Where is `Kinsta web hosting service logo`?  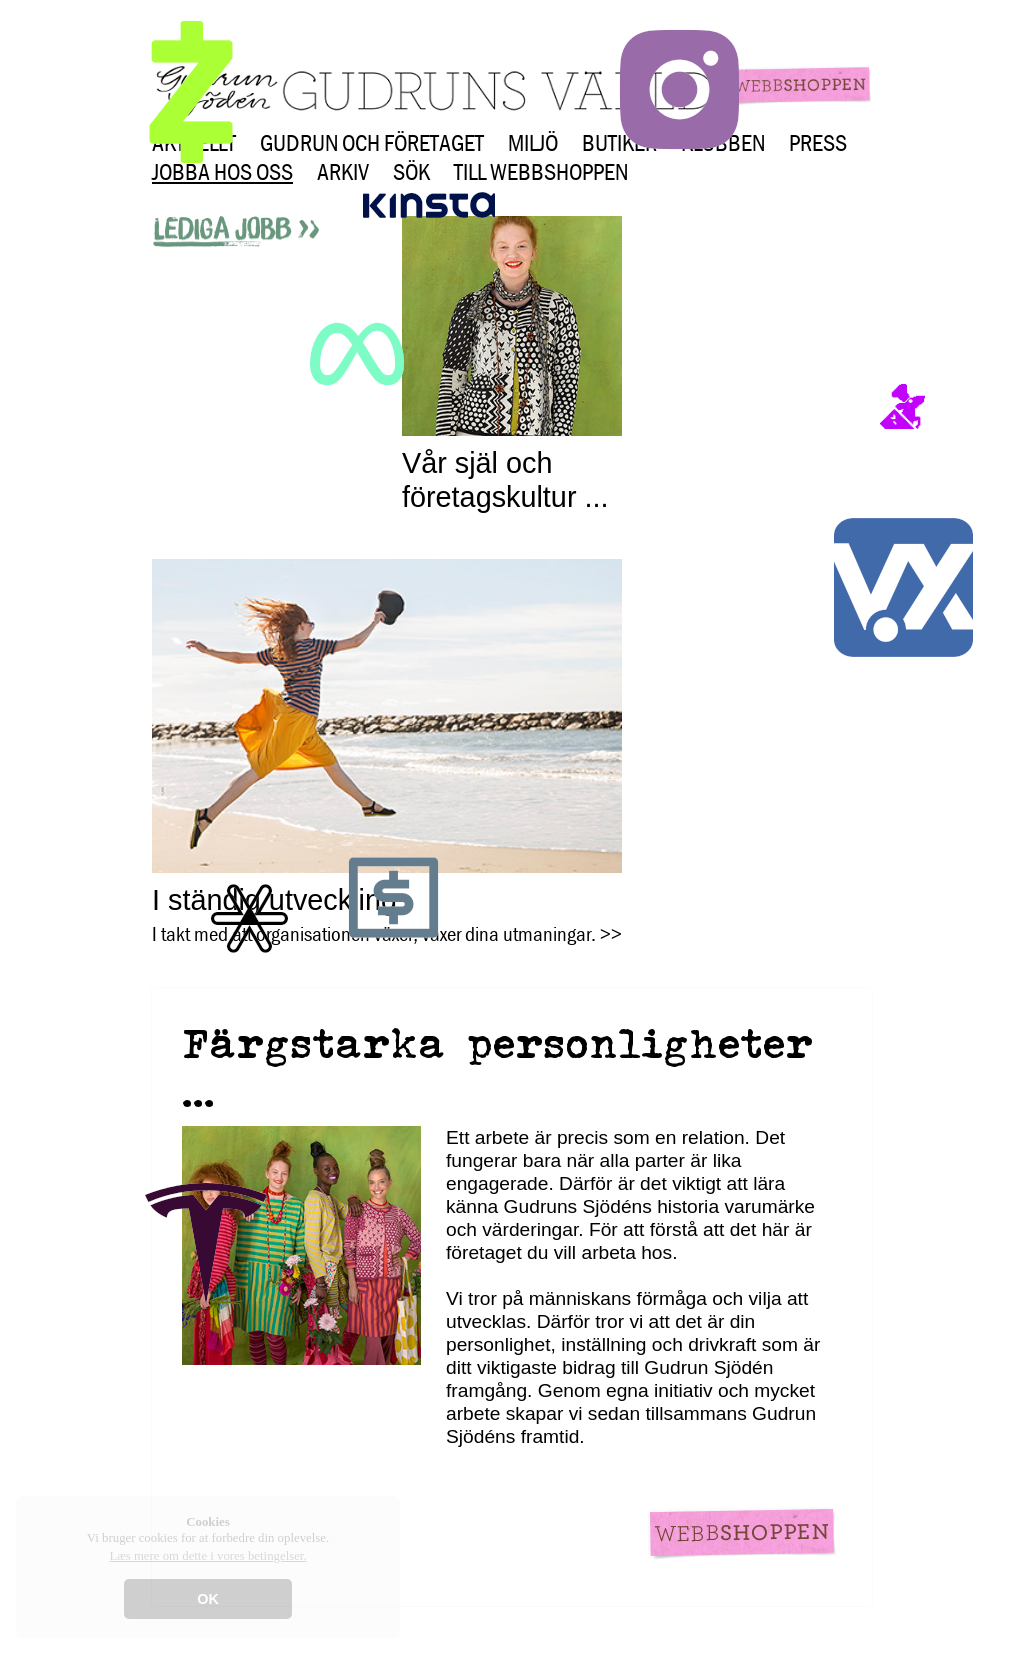
Kinsta web hosting service logo is located at coordinates (429, 205).